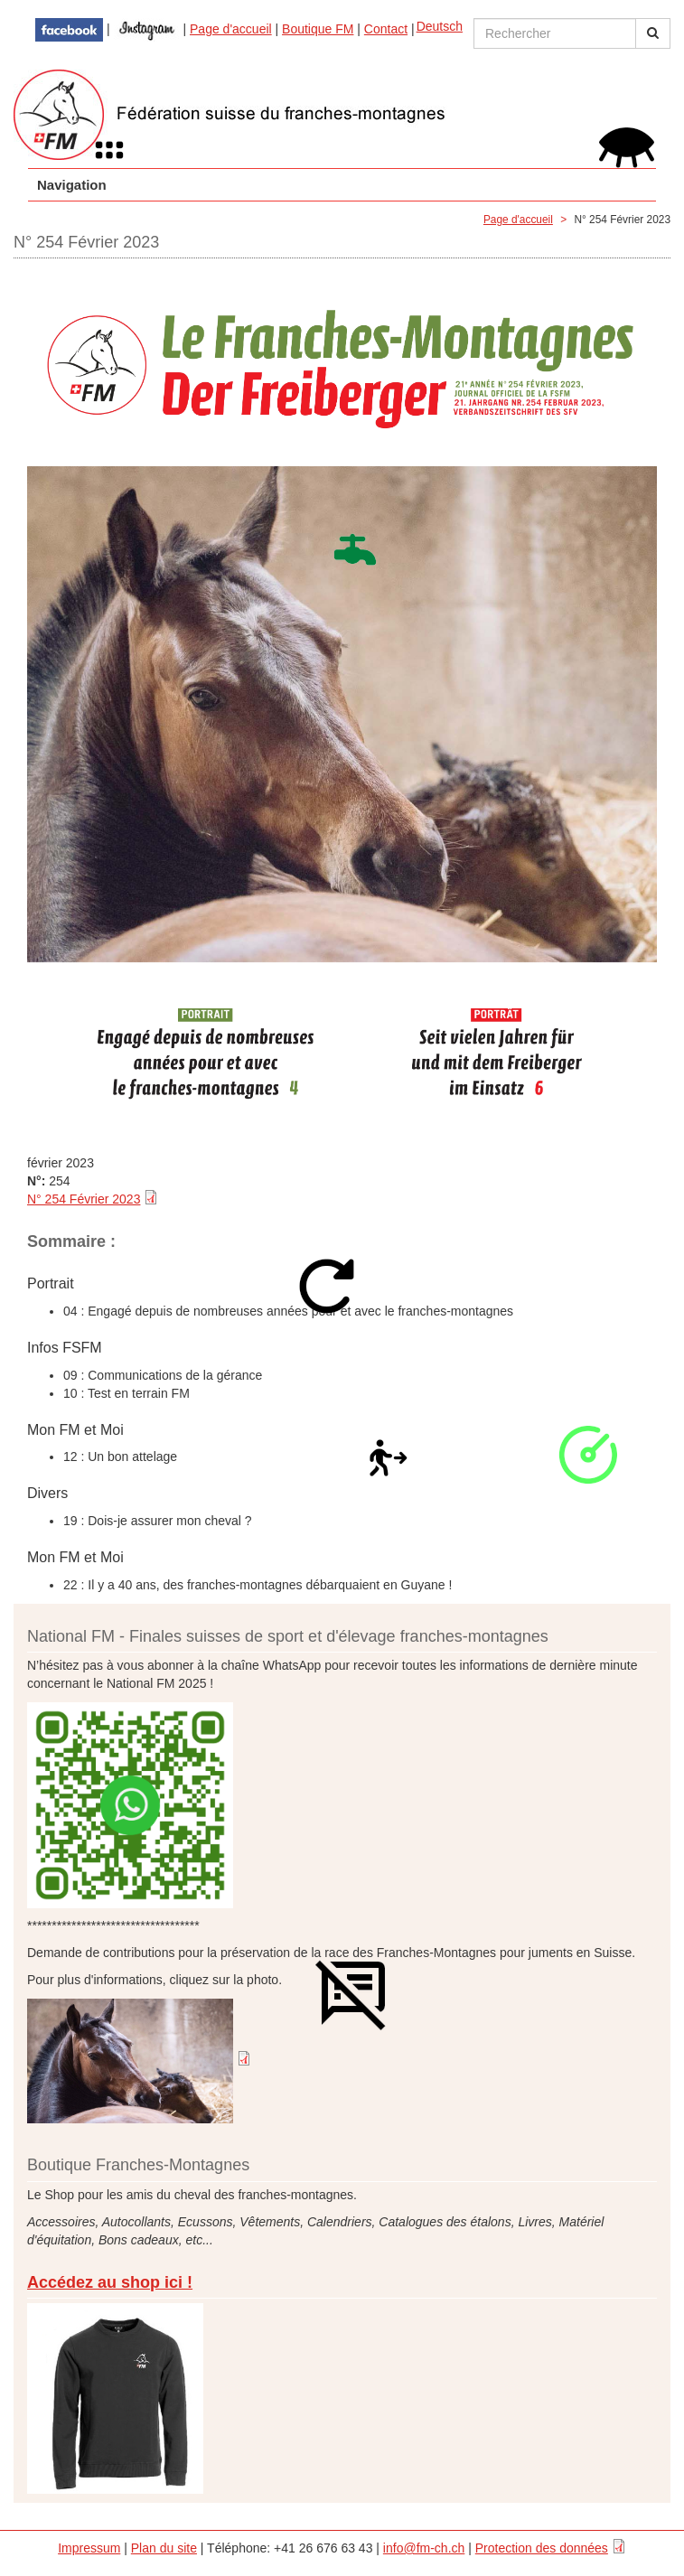 Image resolution: width=684 pixels, height=2576 pixels. What do you see at coordinates (355, 552) in the screenshot?
I see `access water or plumbing settings` at bounding box center [355, 552].